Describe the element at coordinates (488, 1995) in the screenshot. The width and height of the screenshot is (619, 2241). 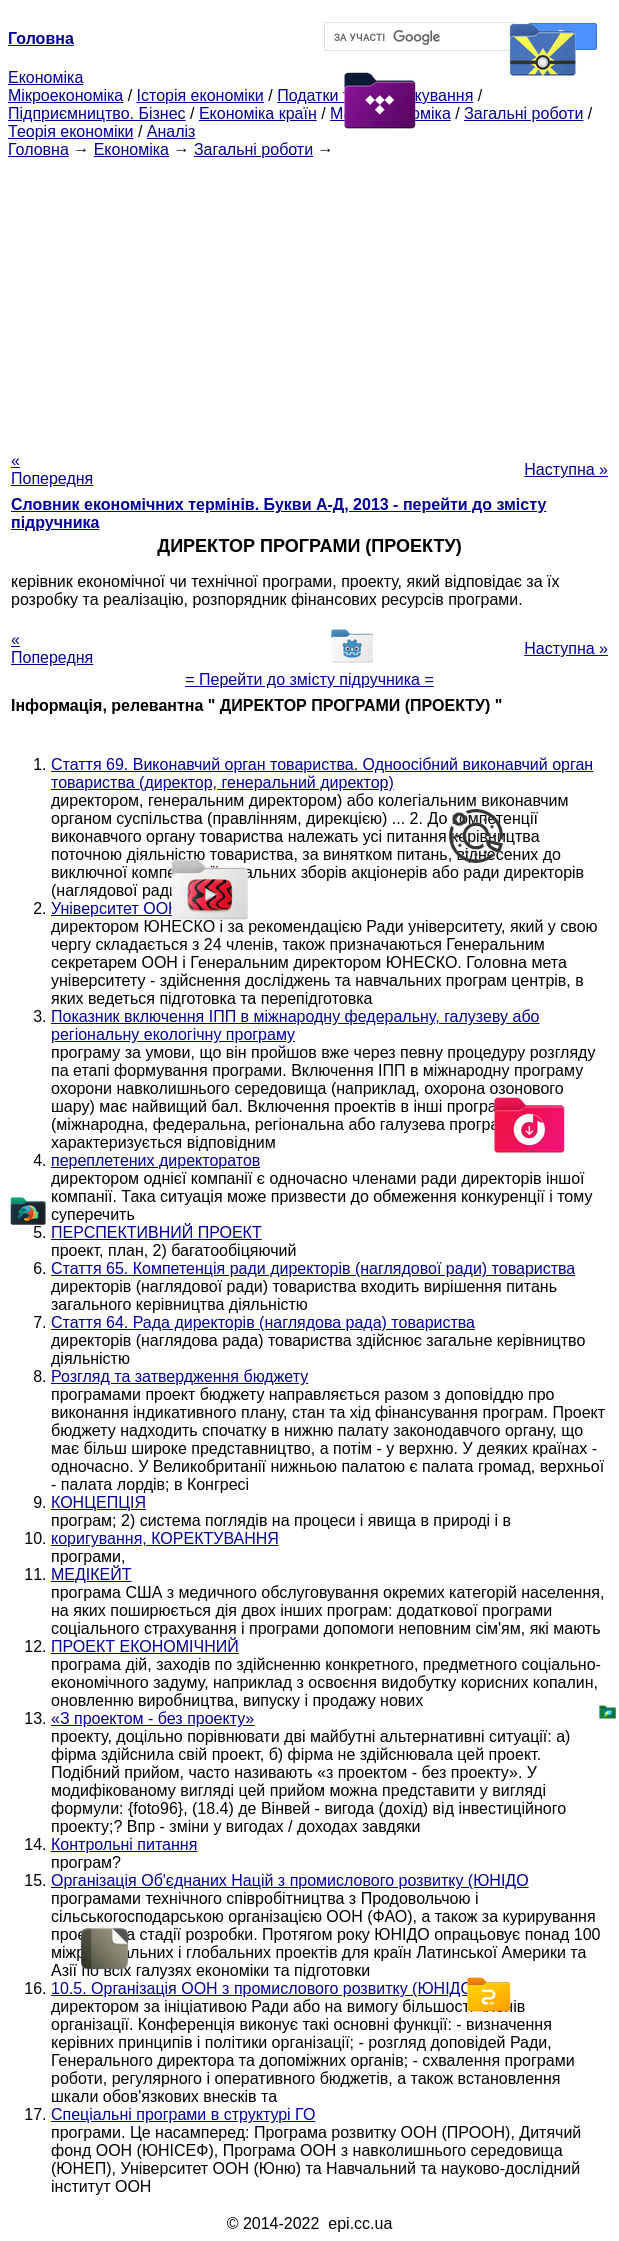
I see `open wondershare edrawproj project files folder` at that location.